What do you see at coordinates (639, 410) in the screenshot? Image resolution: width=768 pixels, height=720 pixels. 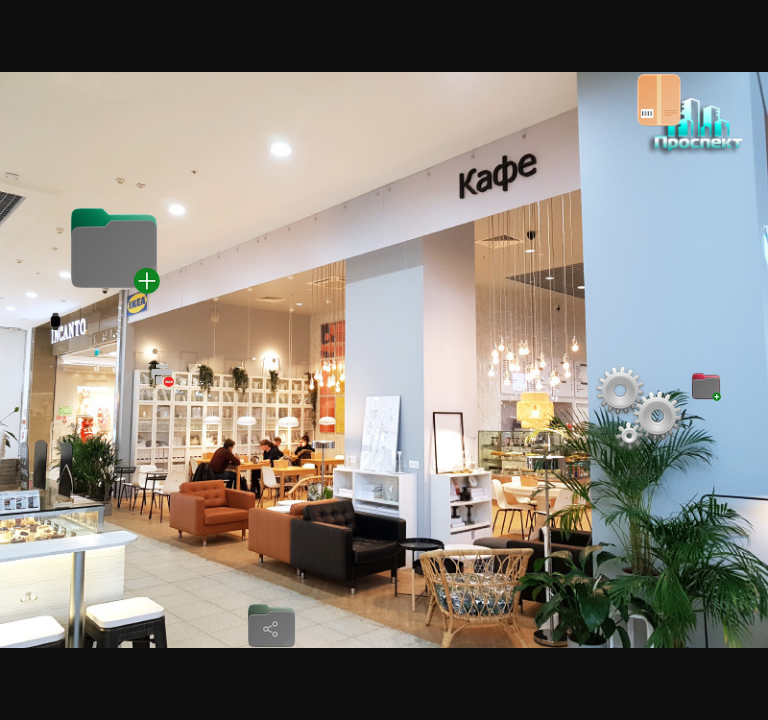 I see `run a system process or script` at bounding box center [639, 410].